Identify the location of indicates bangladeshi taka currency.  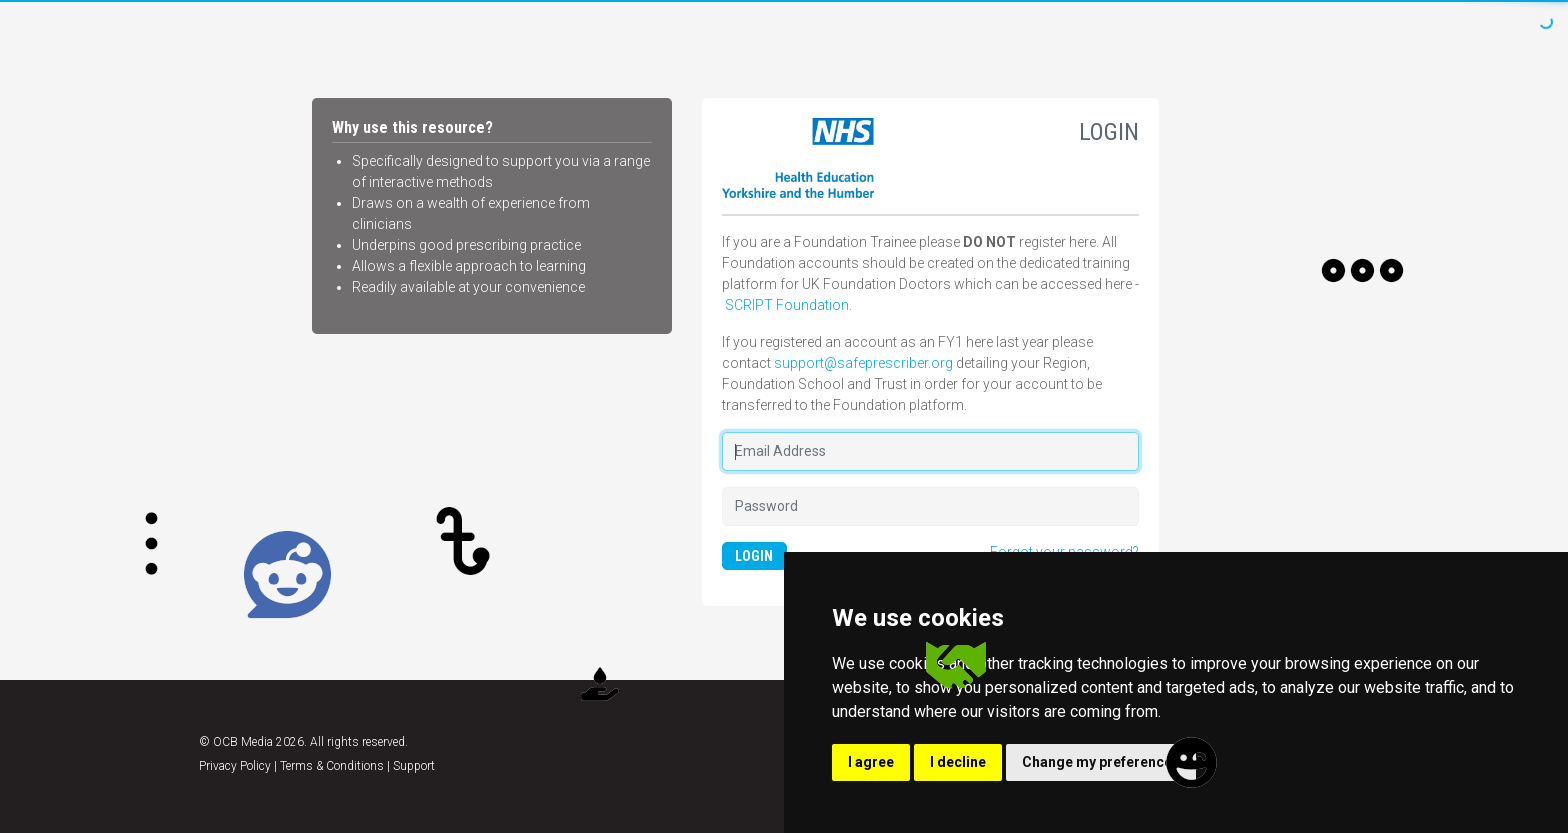
(462, 541).